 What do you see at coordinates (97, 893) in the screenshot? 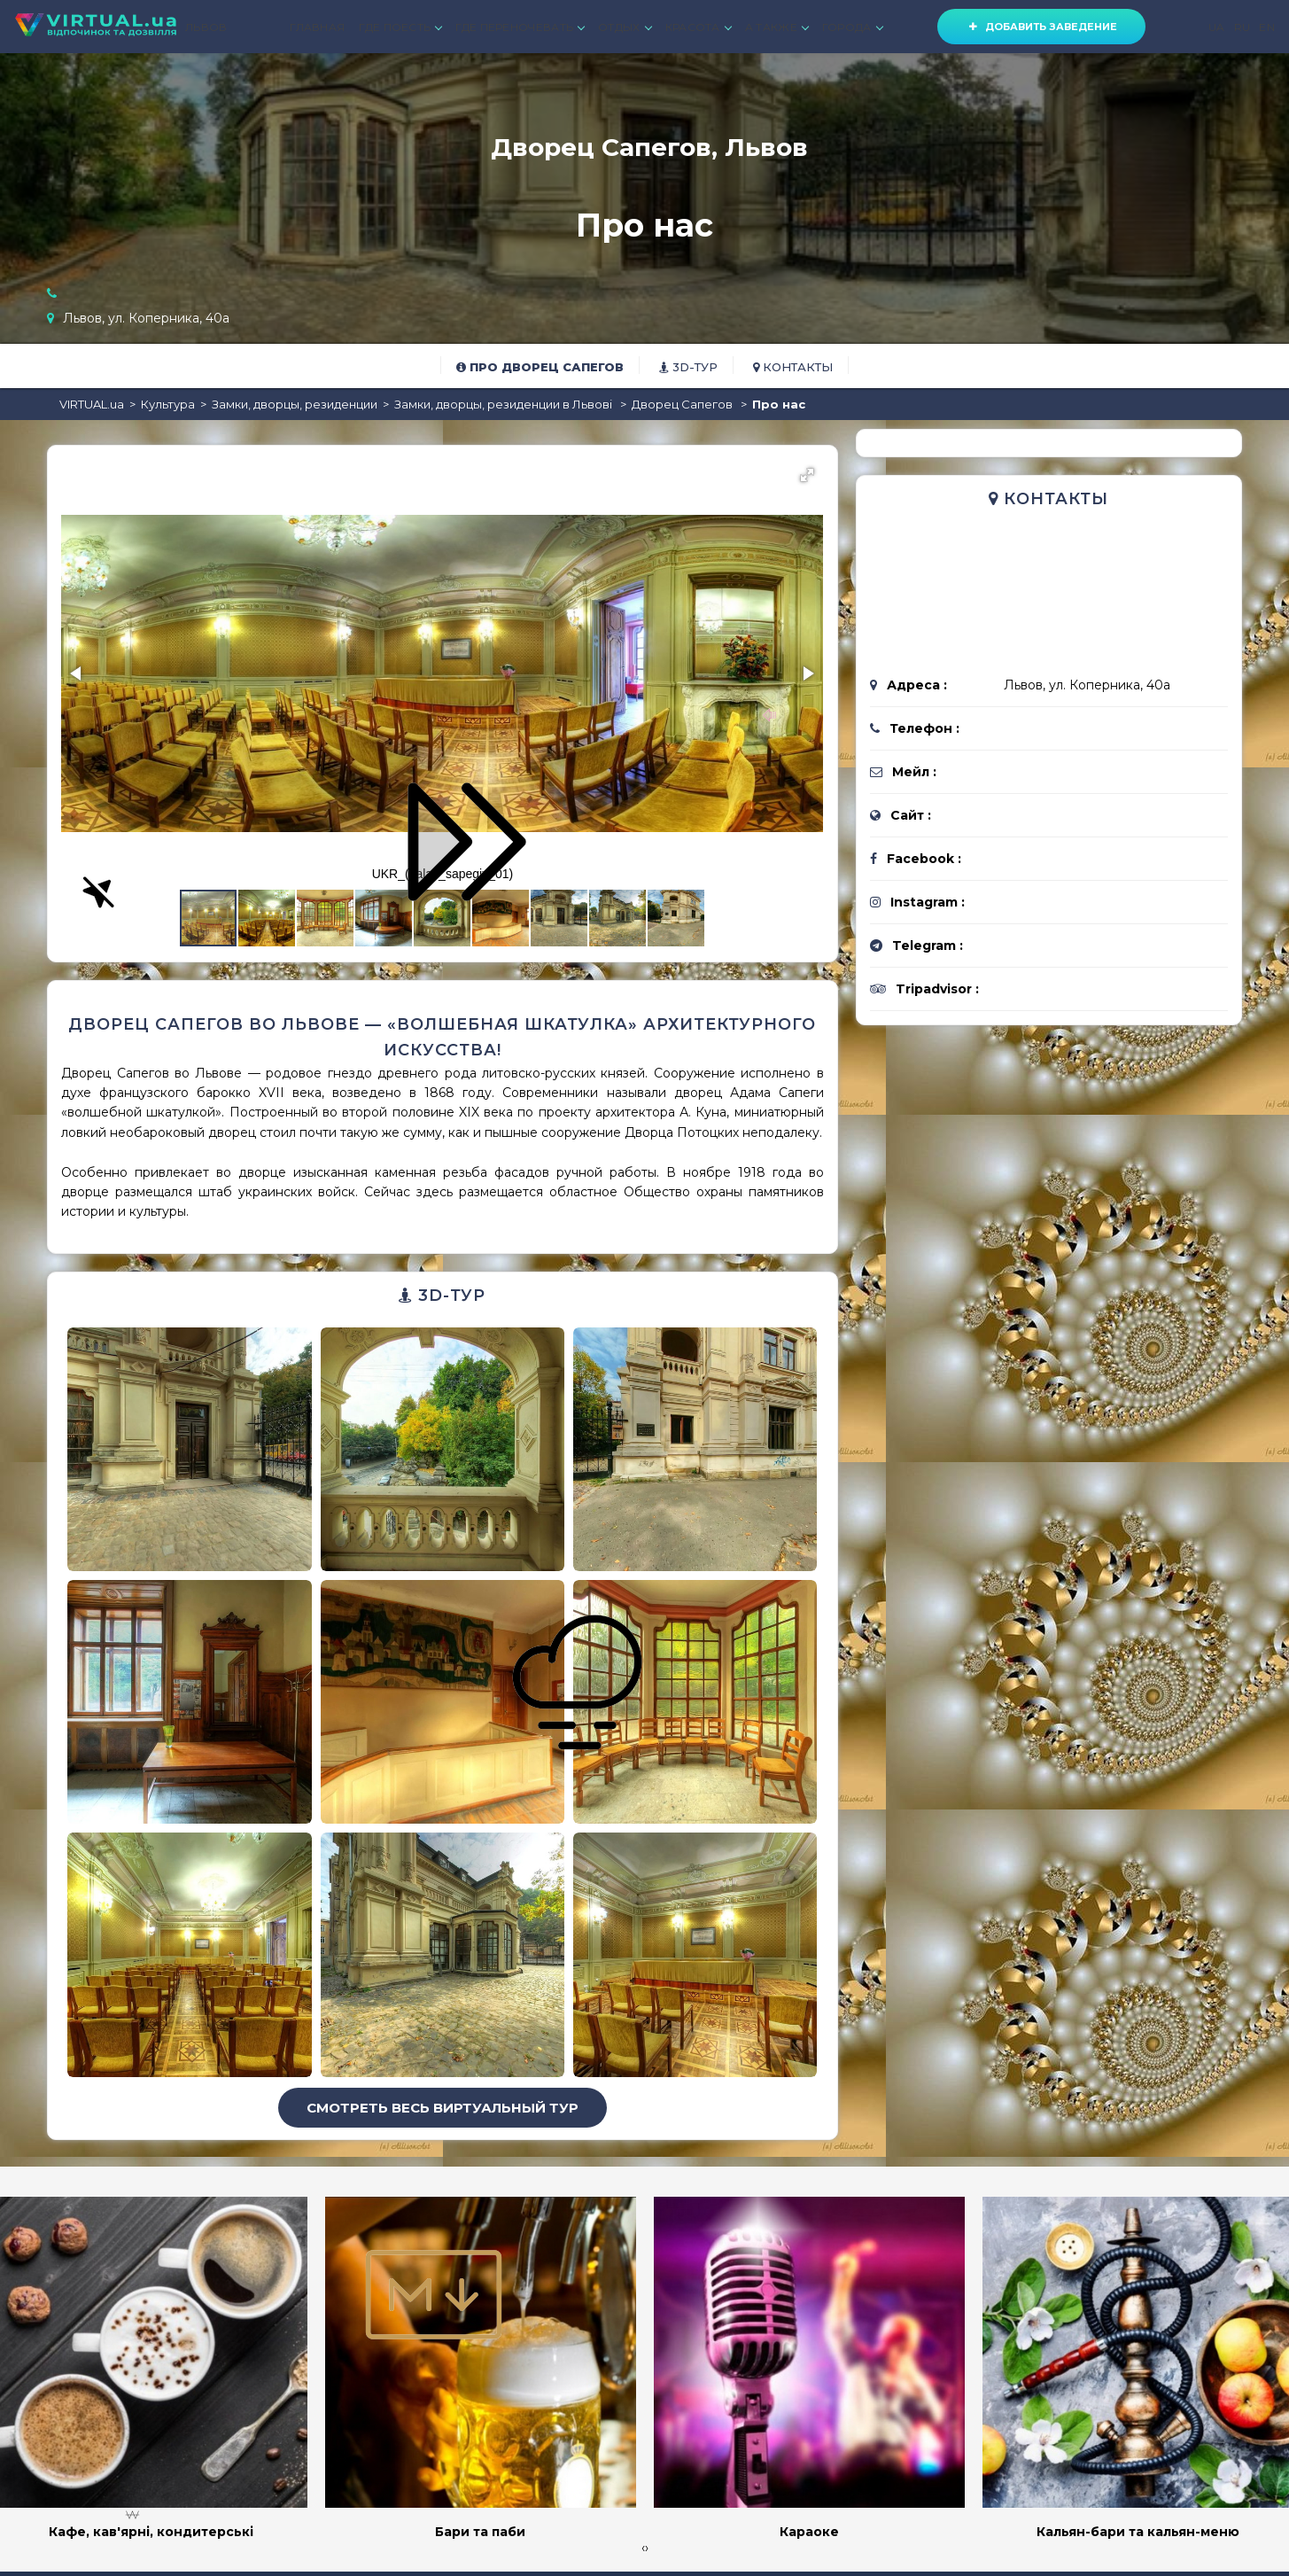
I see `location sharing is currently disabled` at bounding box center [97, 893].